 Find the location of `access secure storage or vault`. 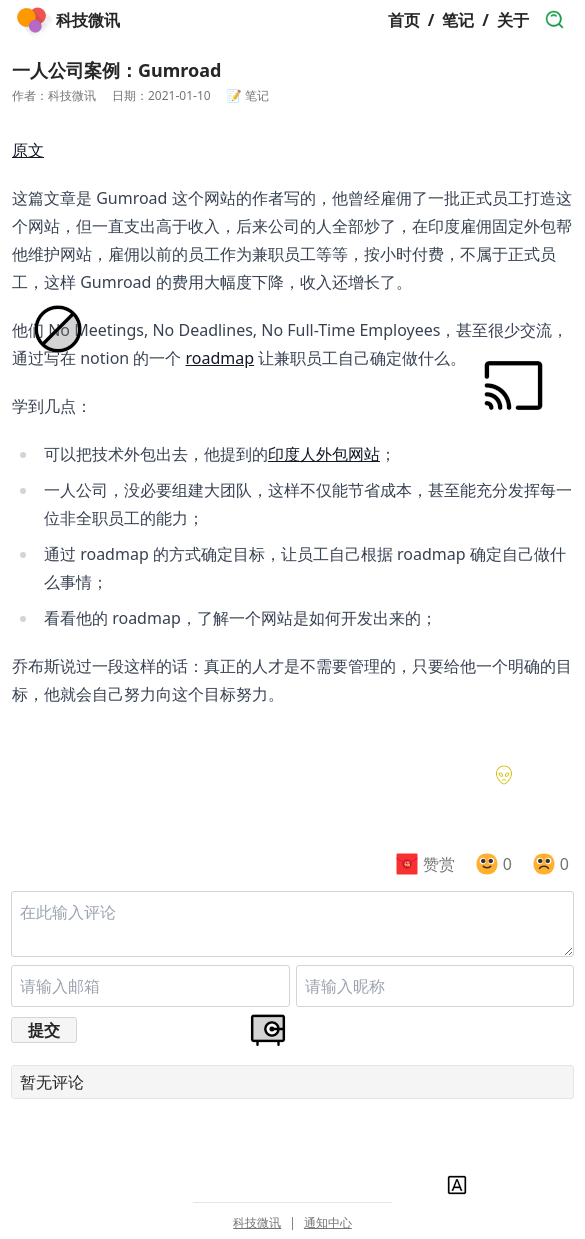

access secure storage or vault is located at coordinates (268, 1029).